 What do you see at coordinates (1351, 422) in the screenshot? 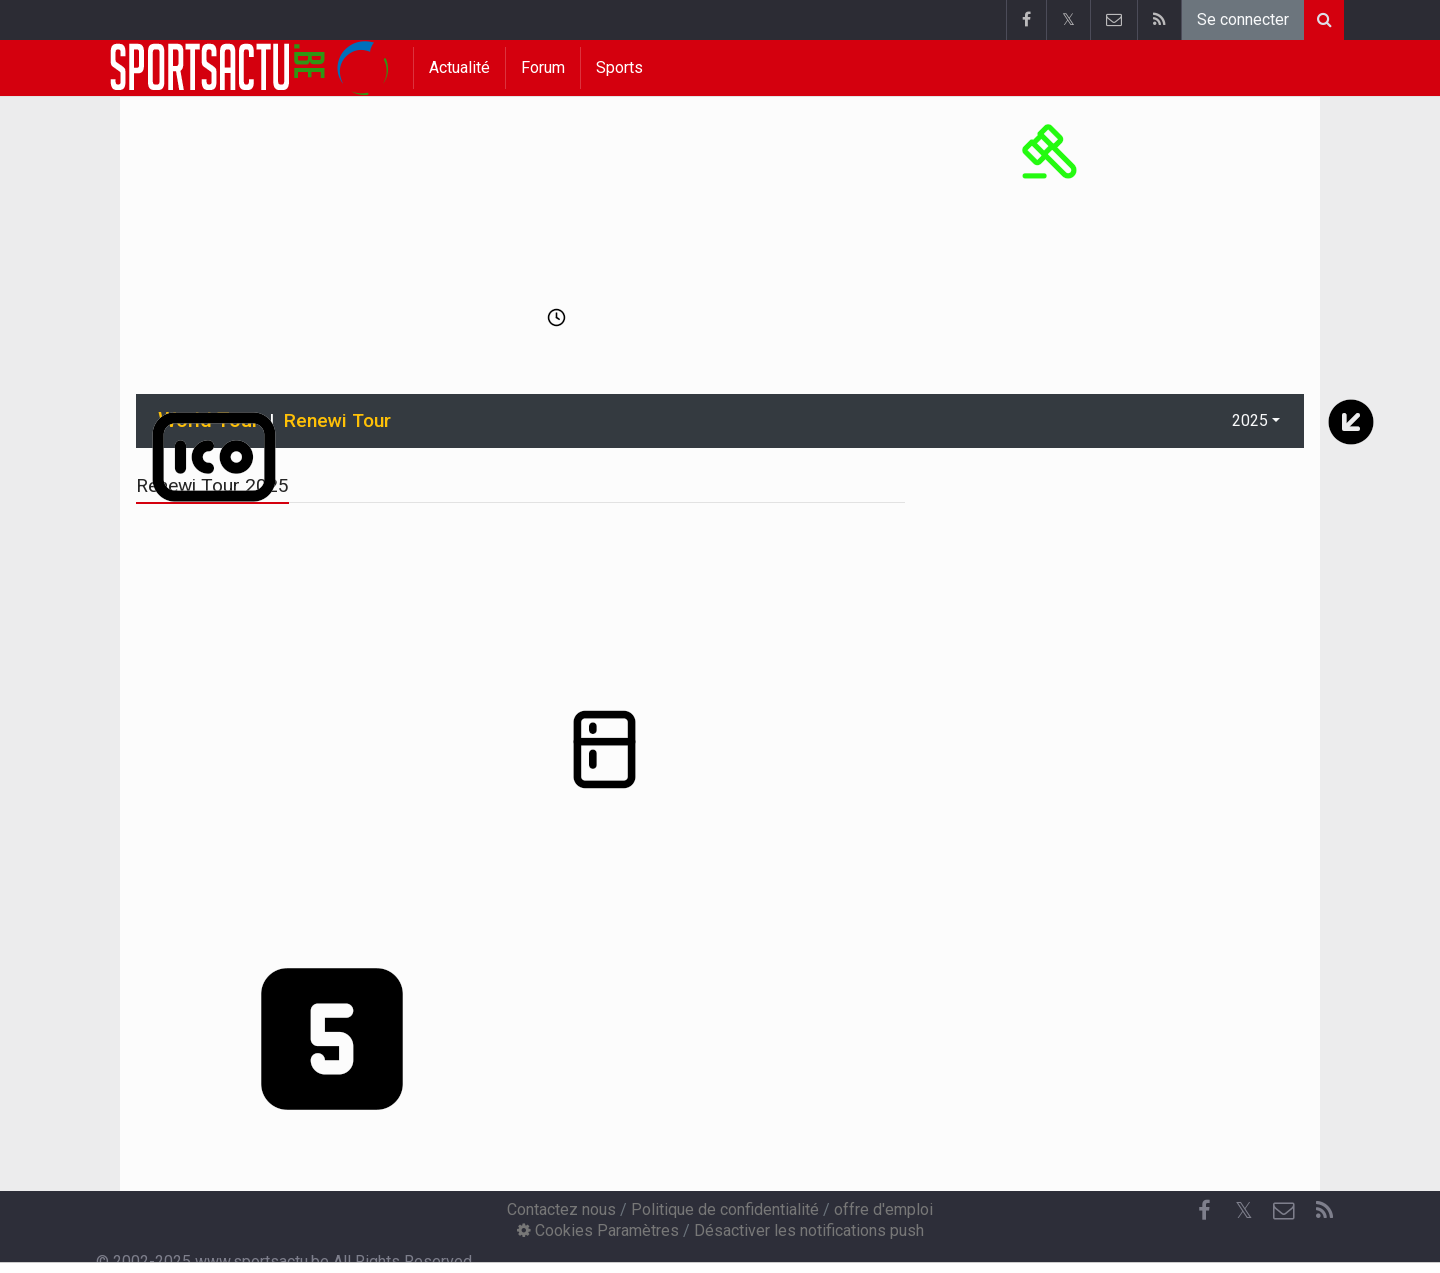
I see `navigate to previous or lower-left section` at bounding box center [1351, 422].